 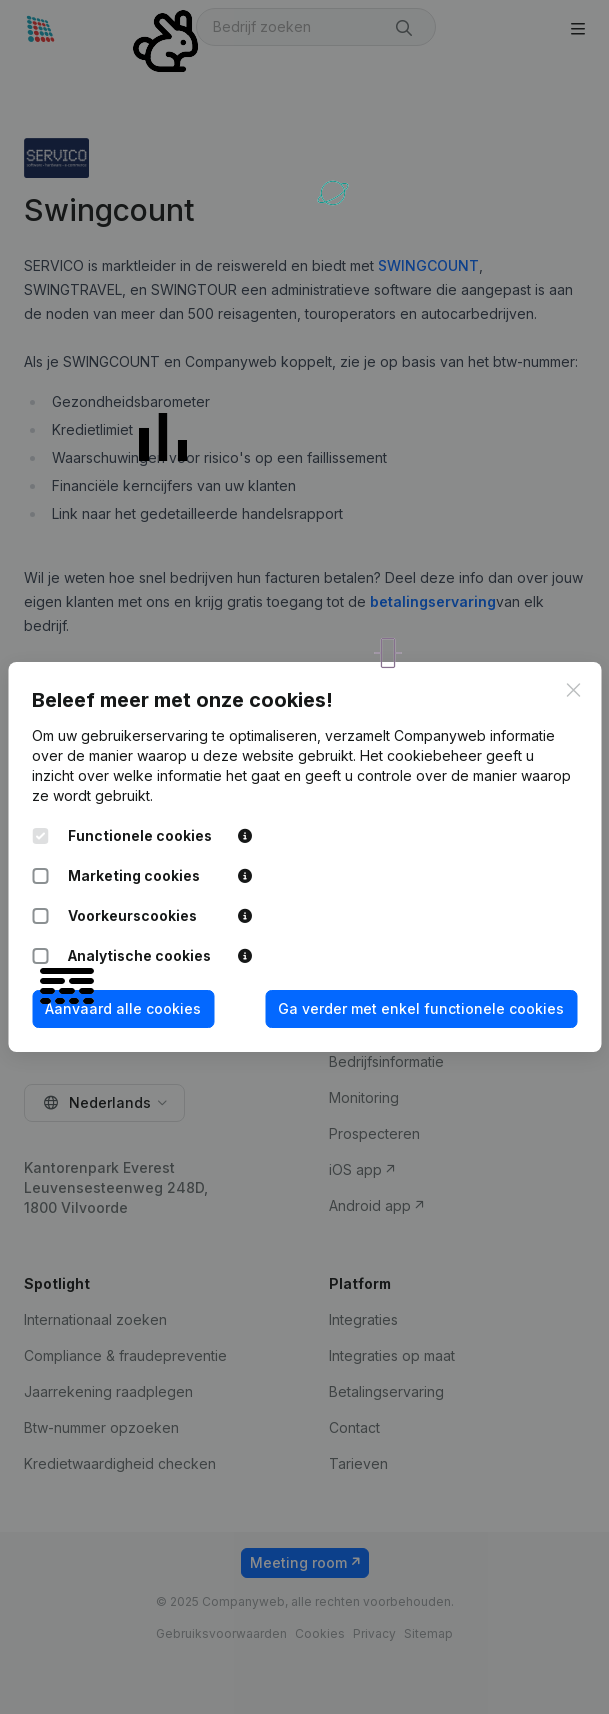 I want to click on adjust gradient or color blend settings, so click(x=67, y=986).